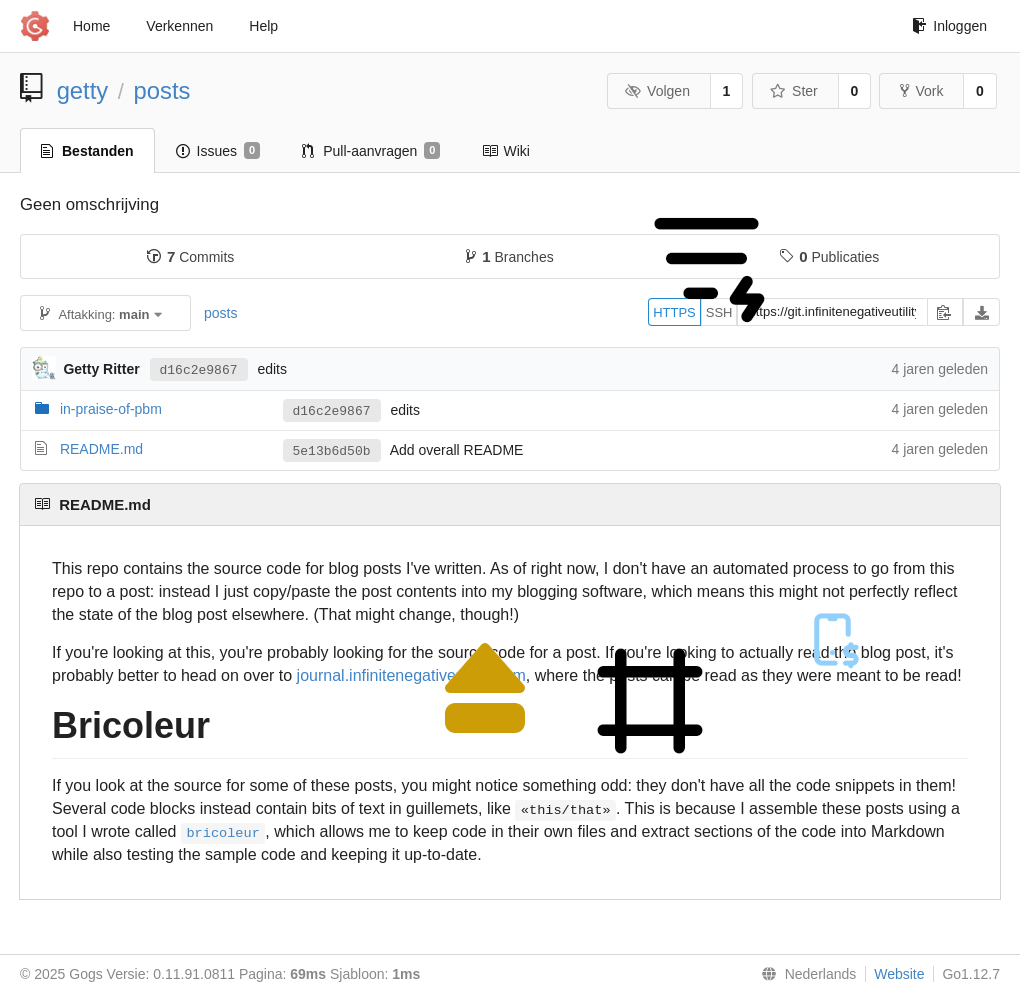 This screenshot has height=994, width=1020. I want to click on mobile payment or banking app, so click(832, 639).